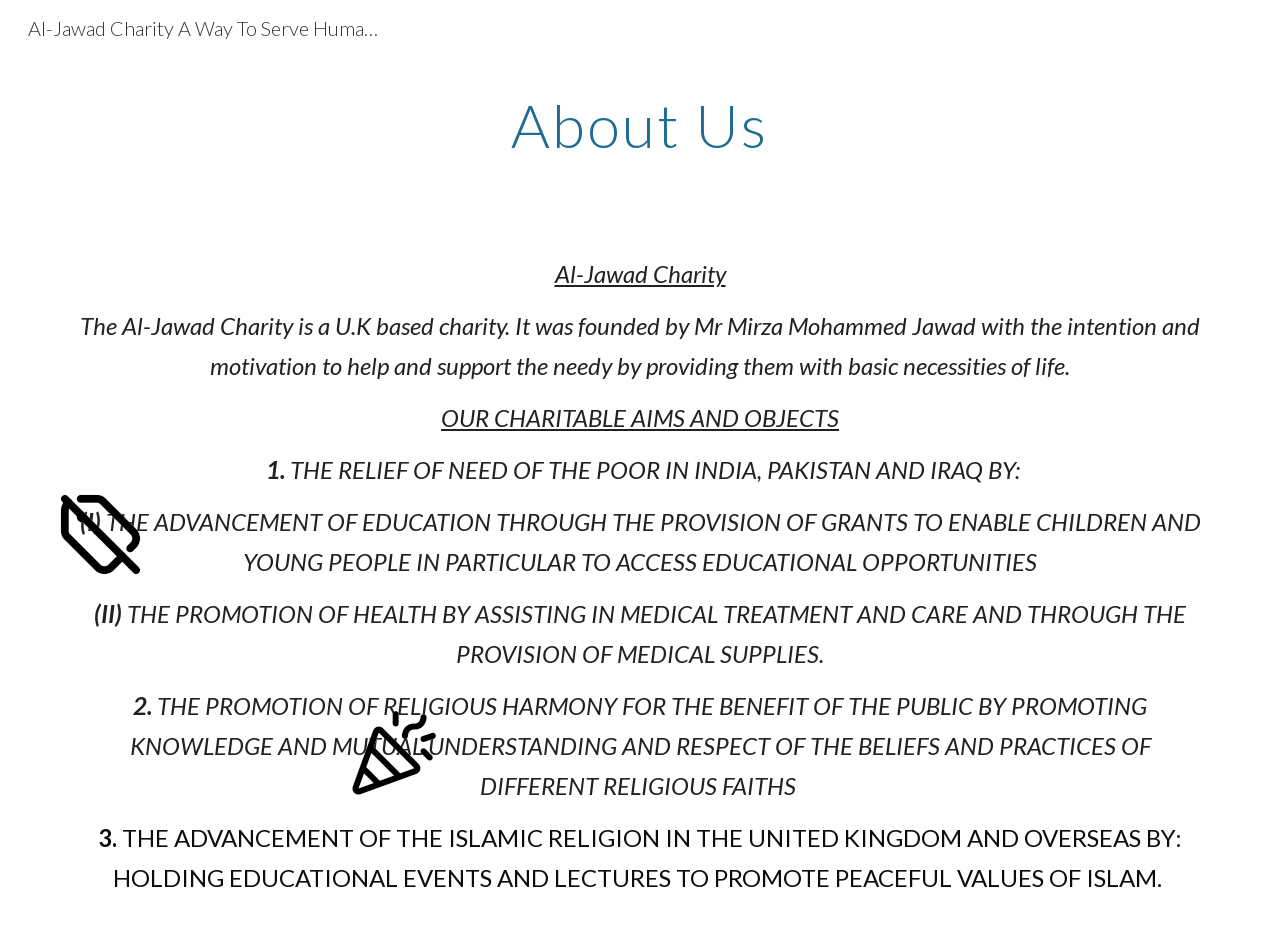 Image resolution: width=1280 pixels, height=930 pixels. I want to click on indicates a celebration or achievement, so click(389, 757).